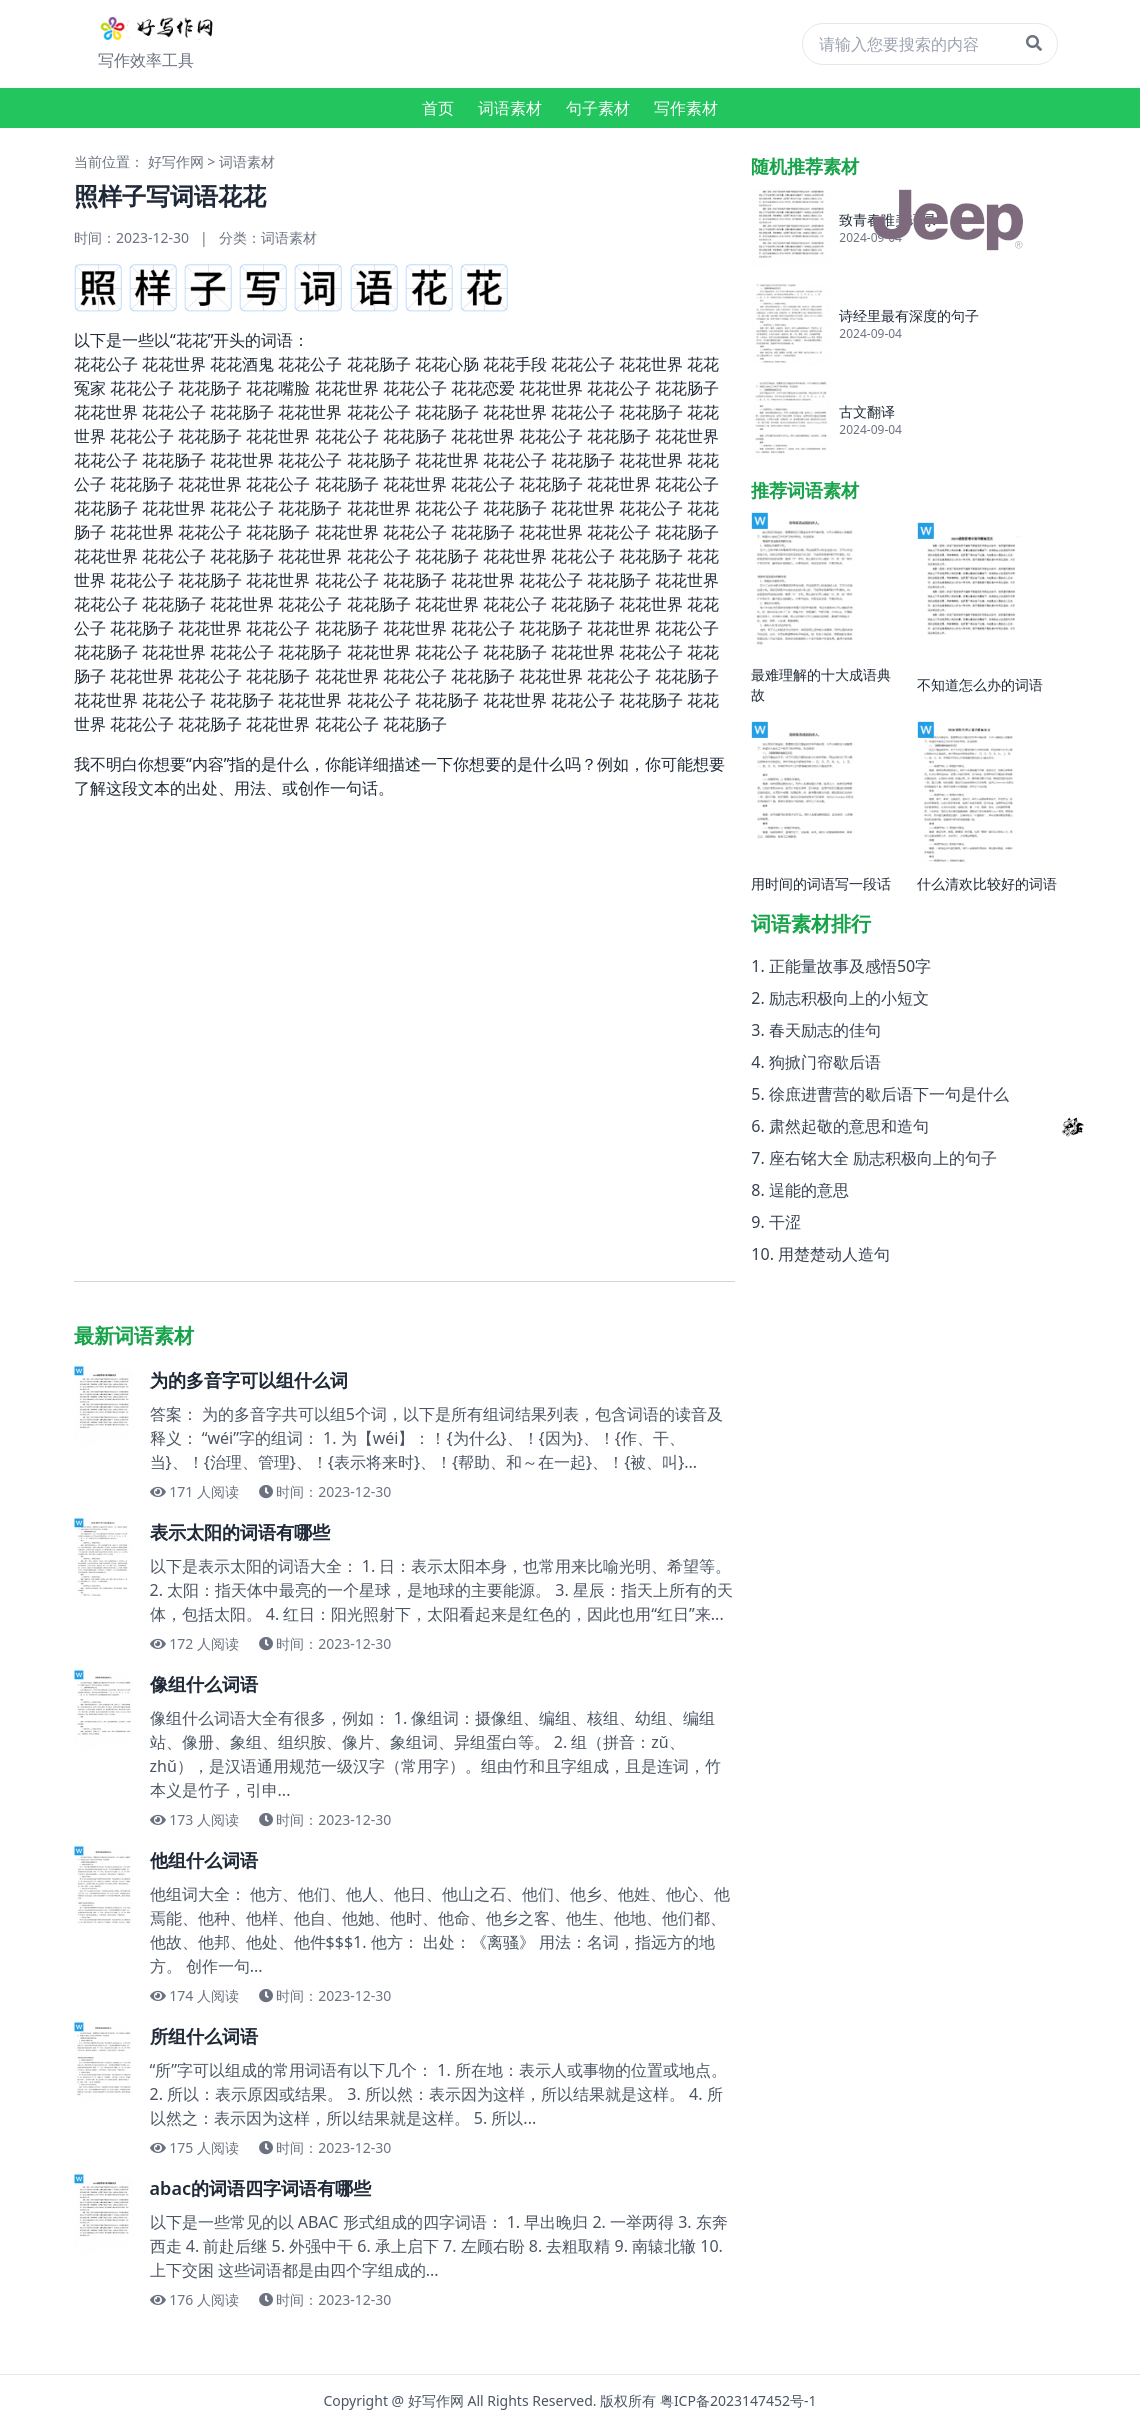 This screenshot has height=2427, width=1140. Describe the element at coordinates (1073, 1127) in the screenshot. I see `visit furaffinity website` at that location.